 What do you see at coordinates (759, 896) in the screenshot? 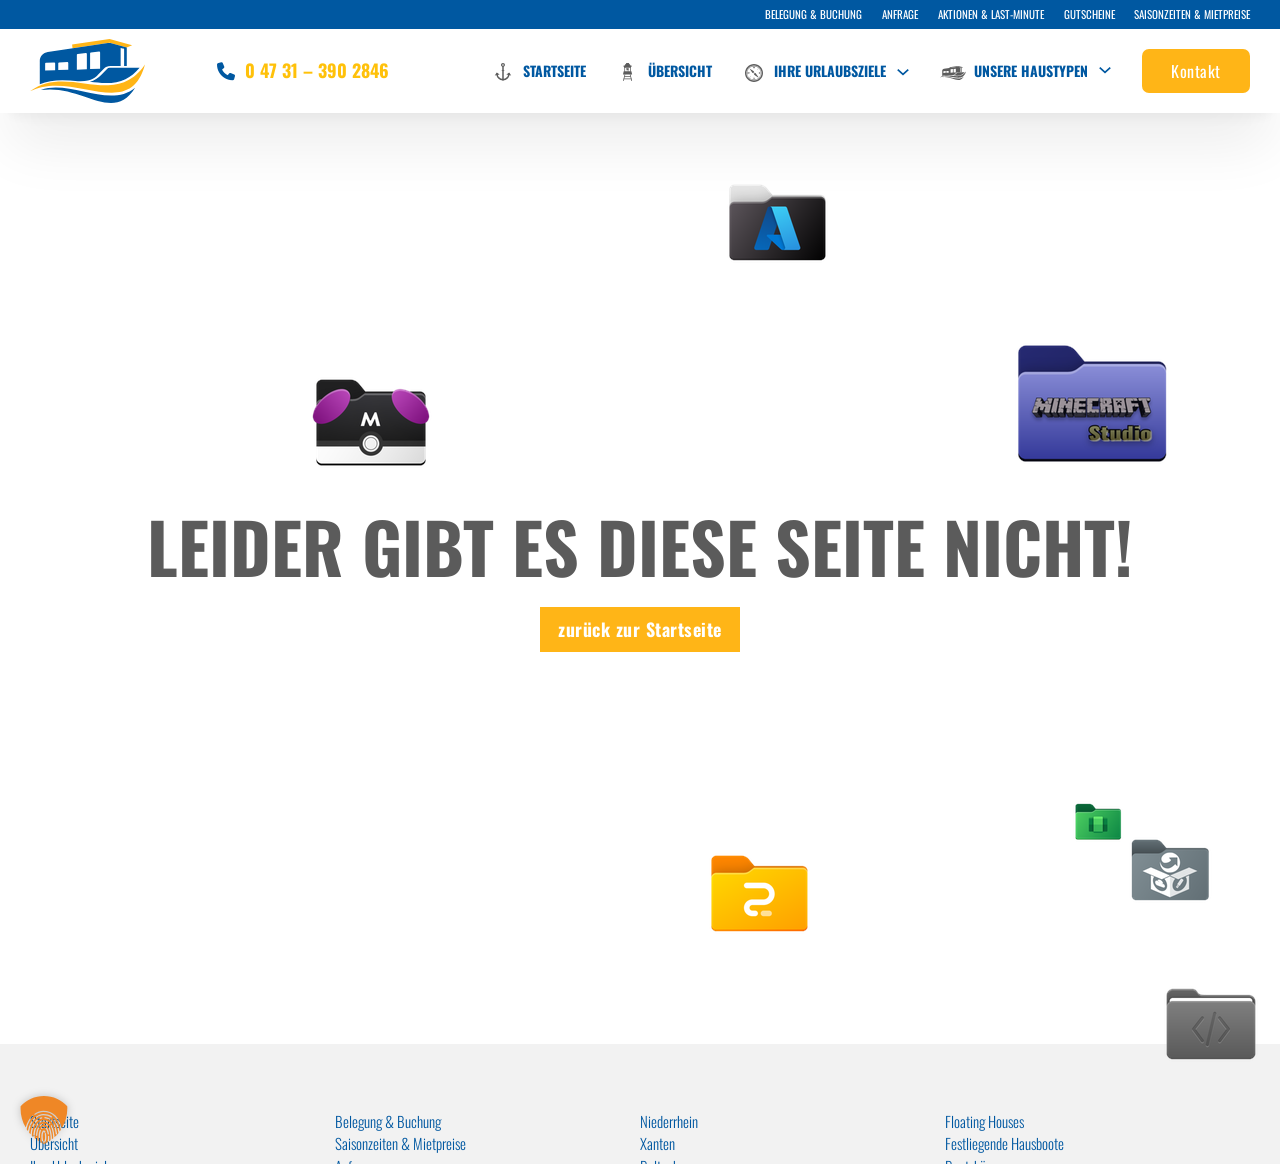
I see `open wondershare edrawproj project files folder` at bounding box center [759, 896].